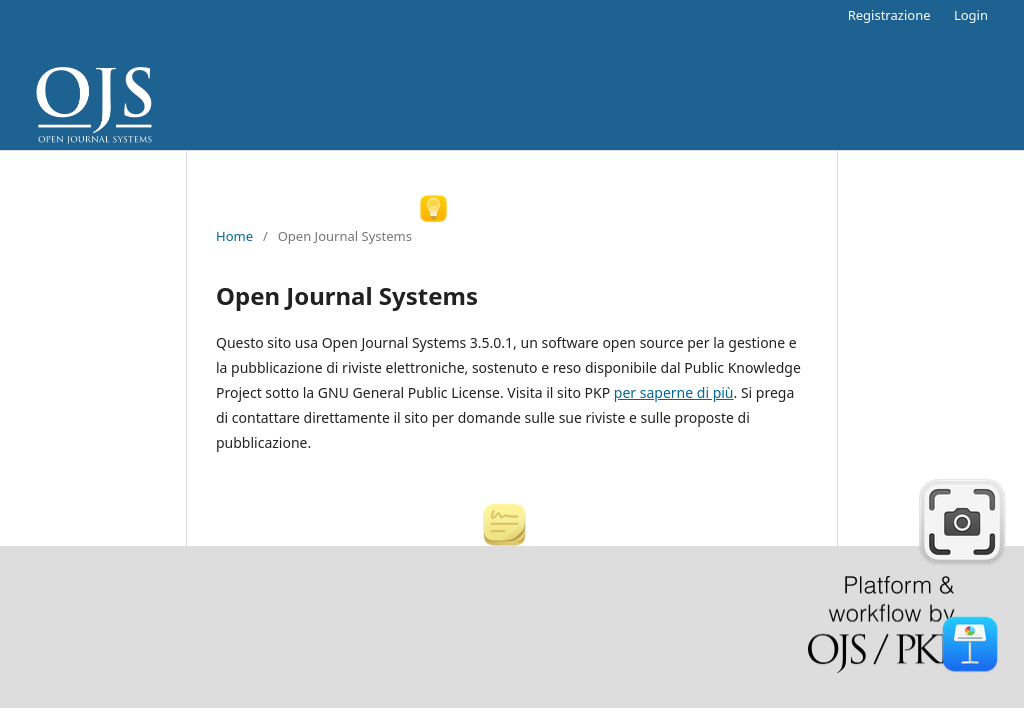 This screenshot has height=720, width=1024. Describe the element at coordinates (504, 524) in the screenshot. I see `open the Stickies app for quick notes` at that location.